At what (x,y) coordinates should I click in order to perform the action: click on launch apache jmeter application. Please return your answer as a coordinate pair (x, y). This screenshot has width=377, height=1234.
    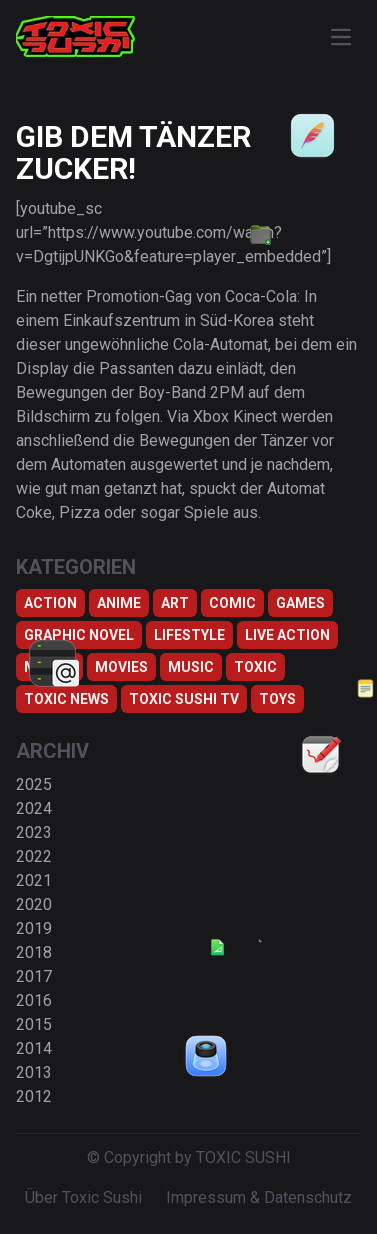
    Looking at the image, I should click on (312, 135).